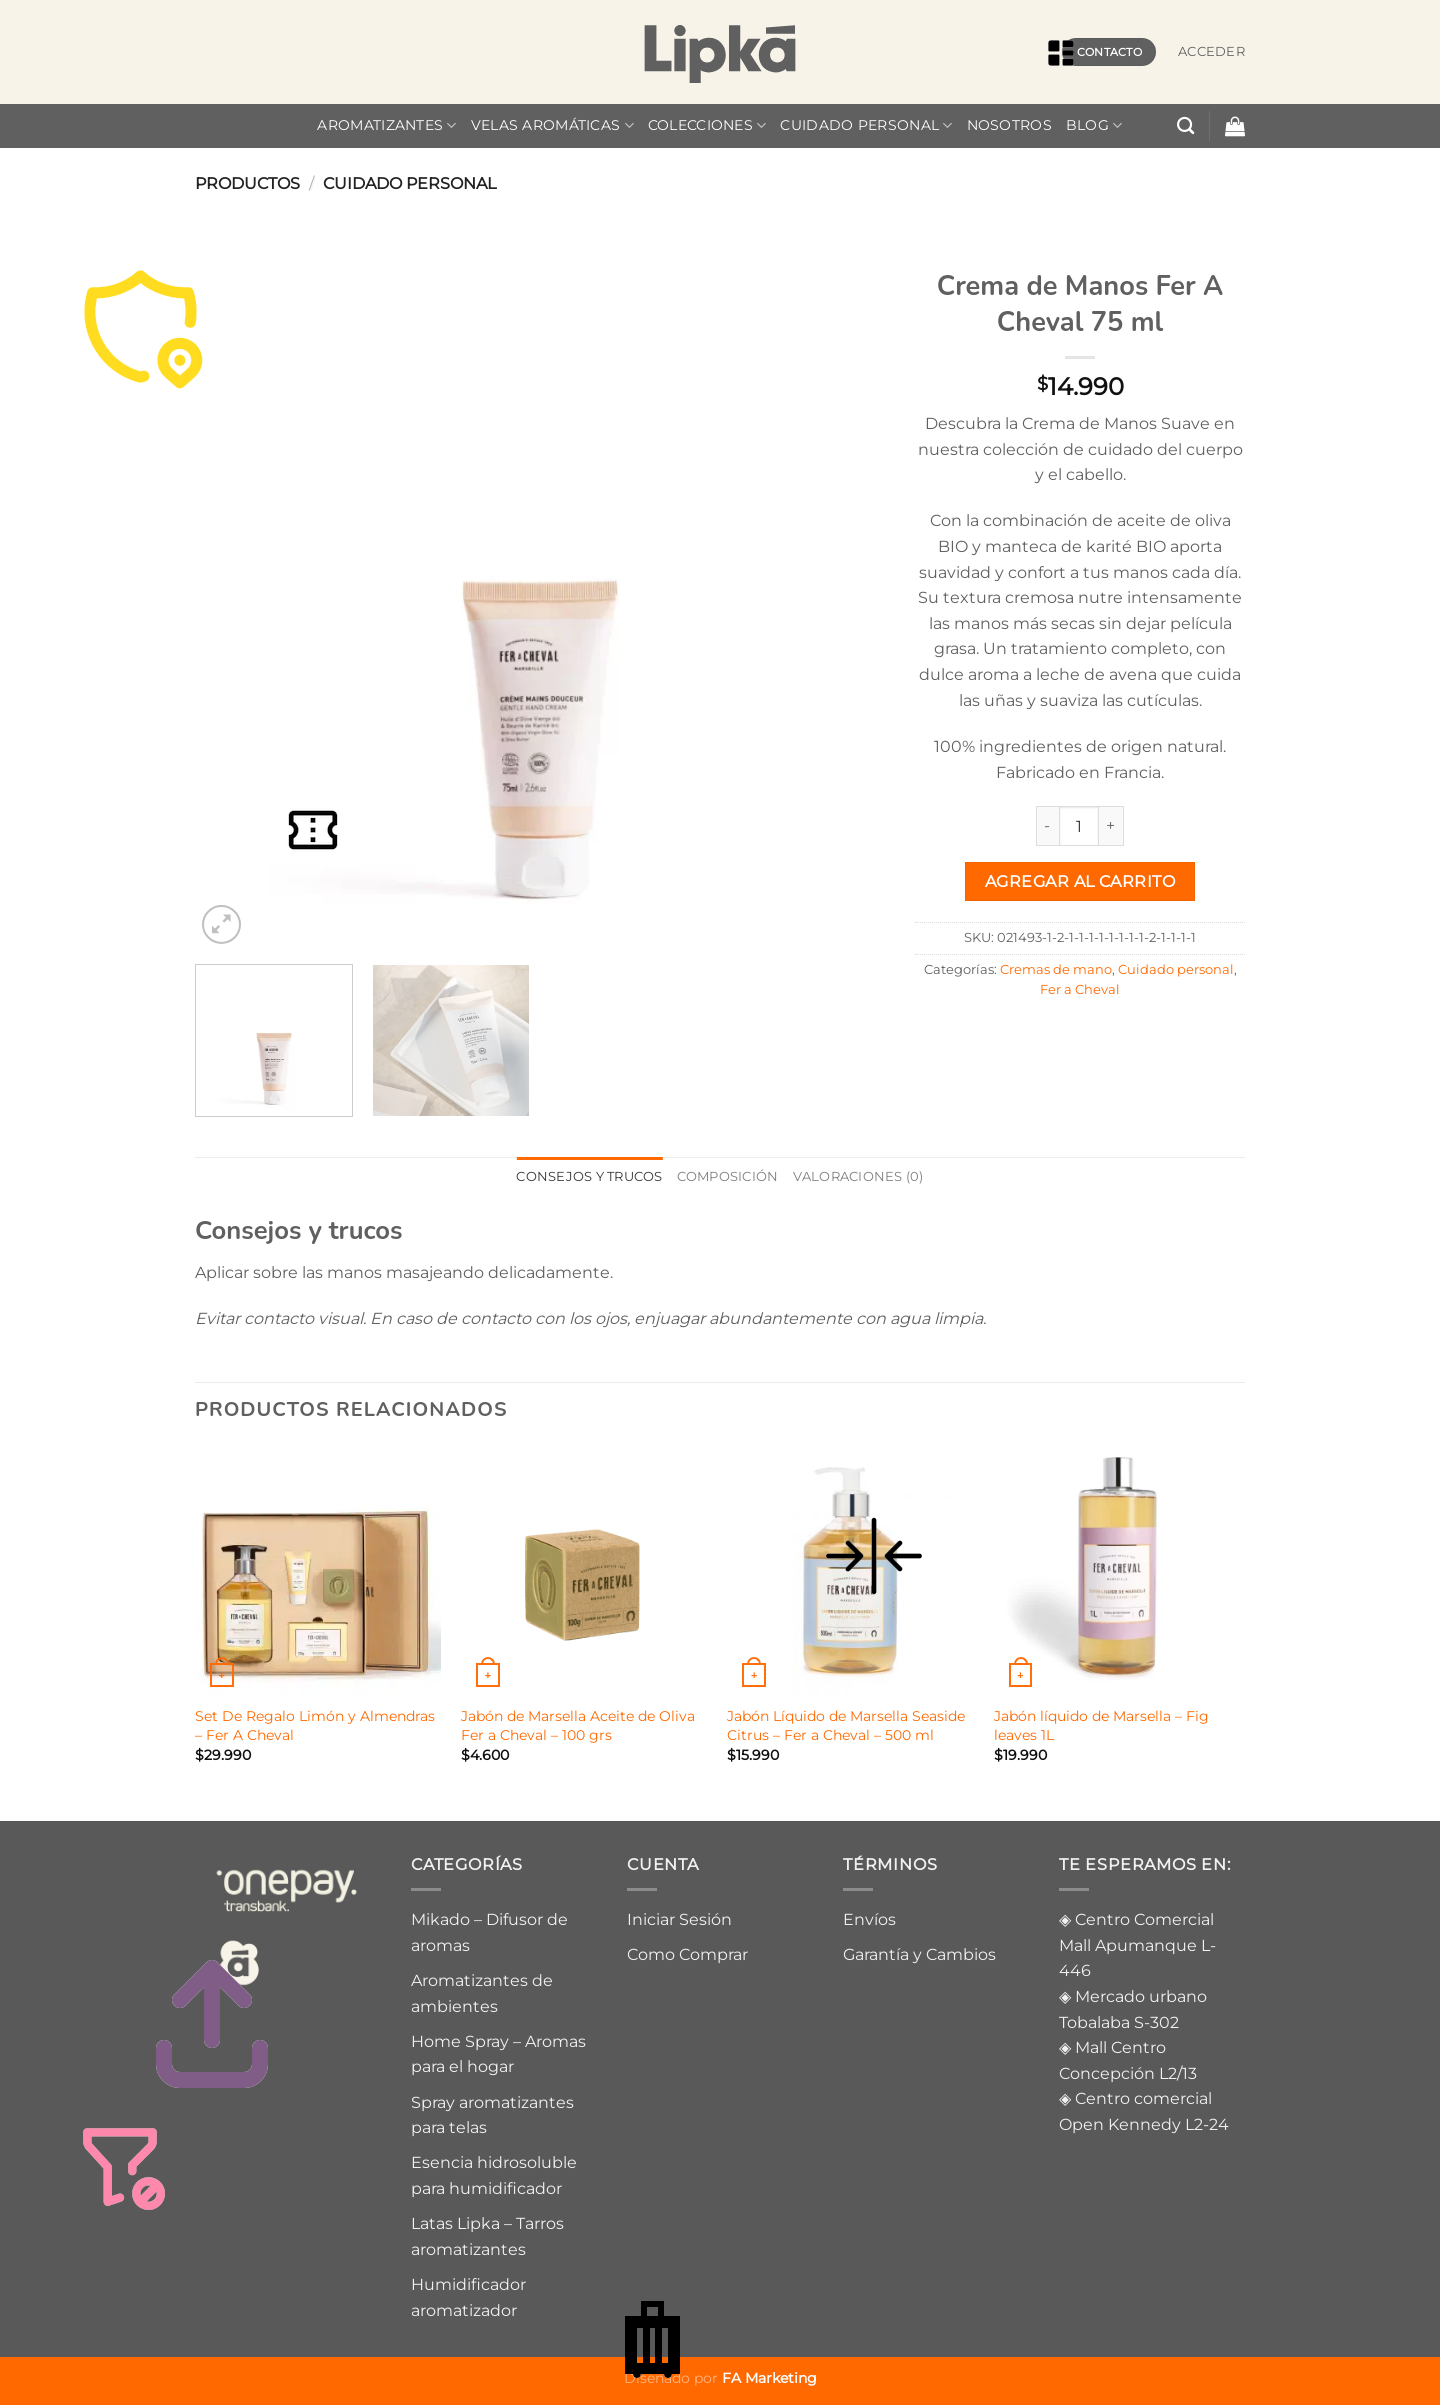 The image size is (1440, 2405). Describe the element at coordinates (313, 830) in the screenshot. I see `view your tickets or passes` at that location.